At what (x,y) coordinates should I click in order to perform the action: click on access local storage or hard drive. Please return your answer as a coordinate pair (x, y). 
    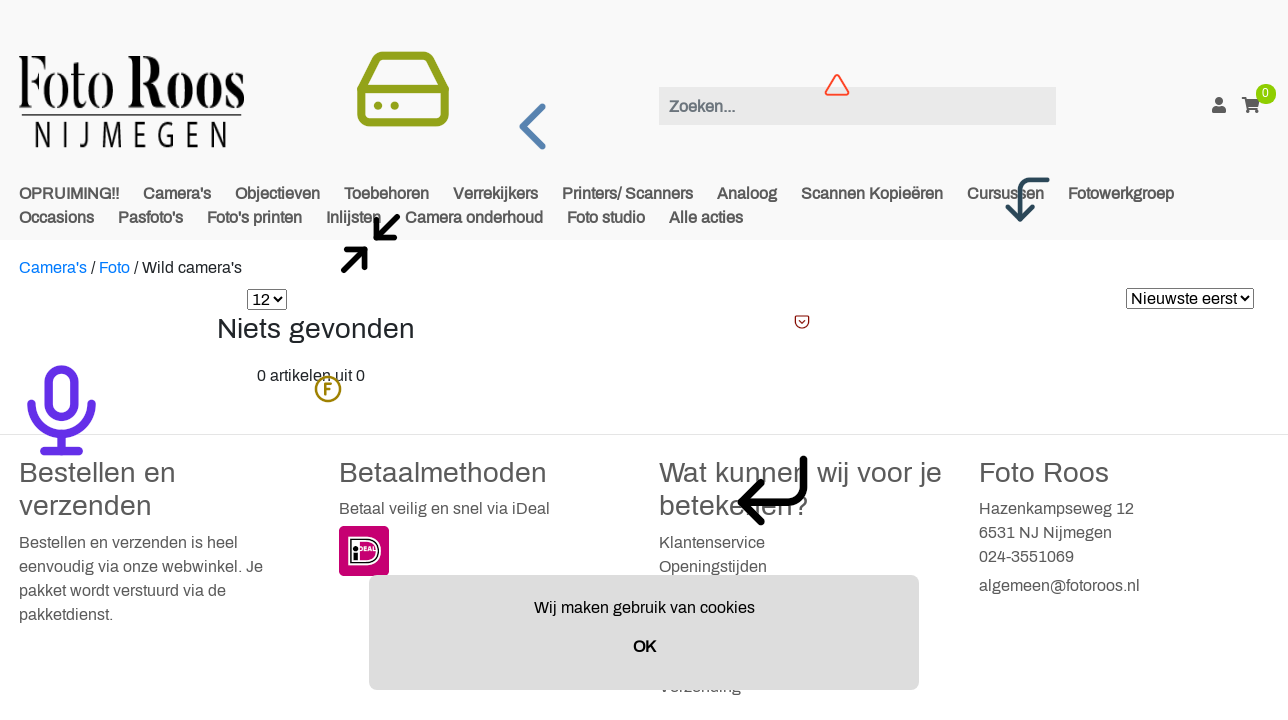
    Looking at the image, I should click on (403, 89).